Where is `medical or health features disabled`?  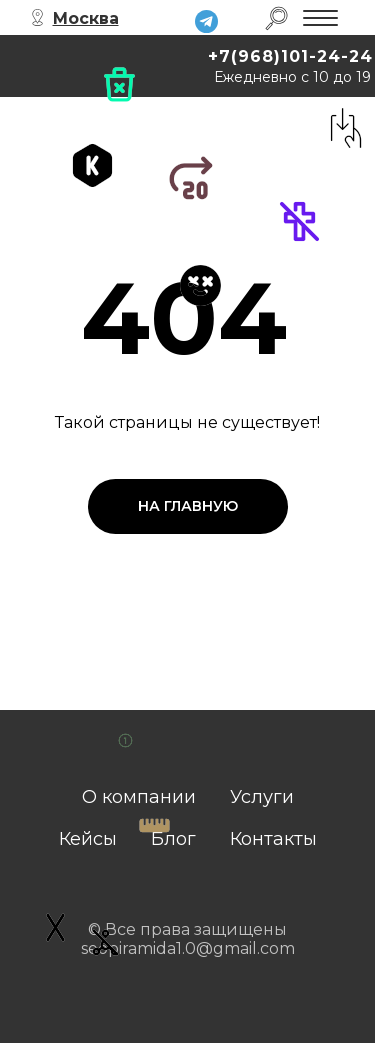 medical or health features disabled is located at coordinates (299, 221).